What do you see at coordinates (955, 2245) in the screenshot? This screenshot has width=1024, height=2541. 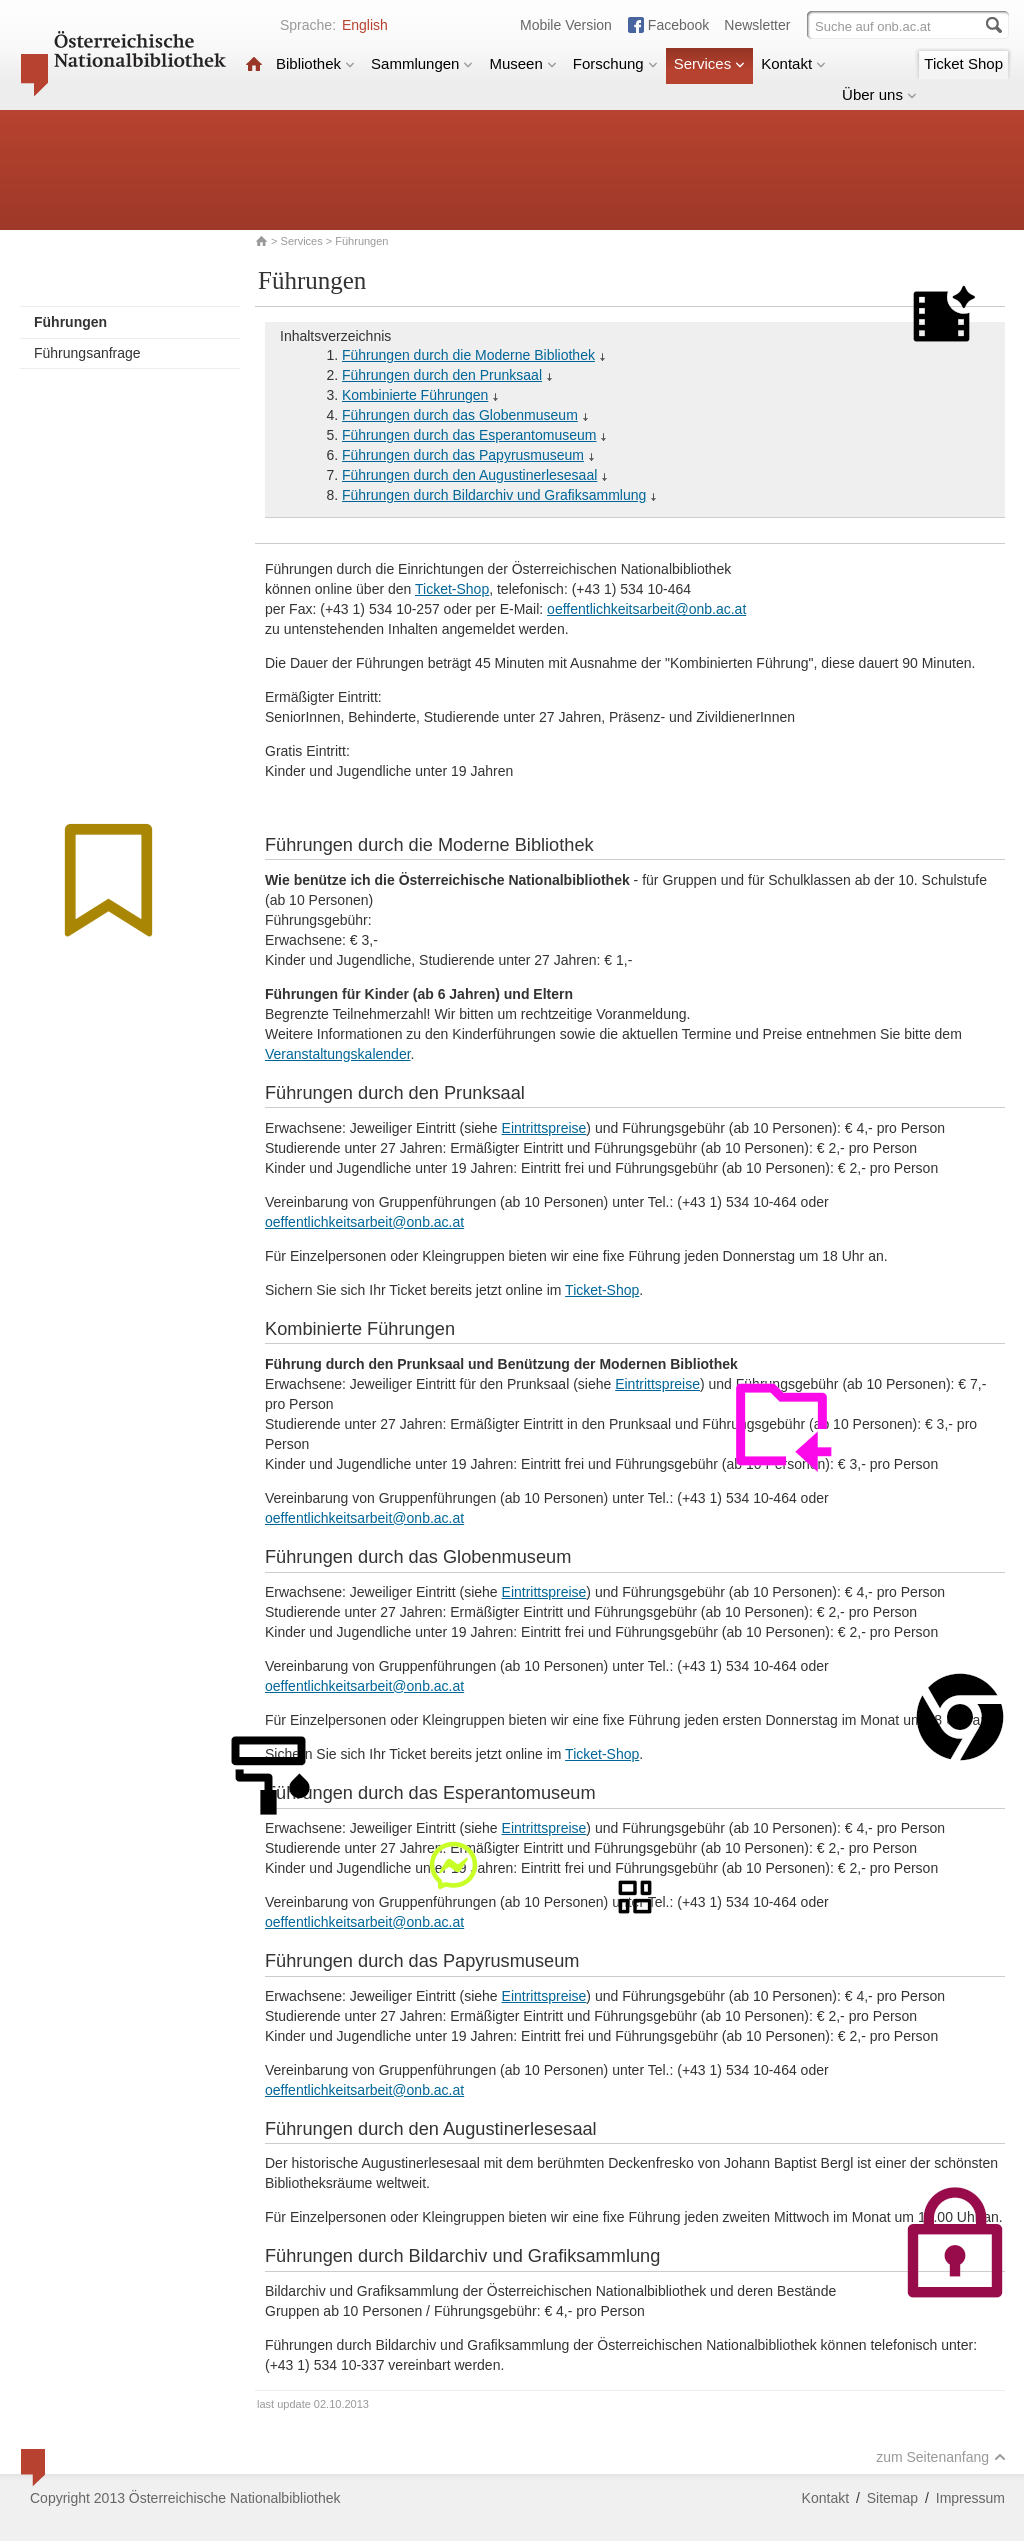 I see `lock or secure this item` at bounding box center [955, 2245].